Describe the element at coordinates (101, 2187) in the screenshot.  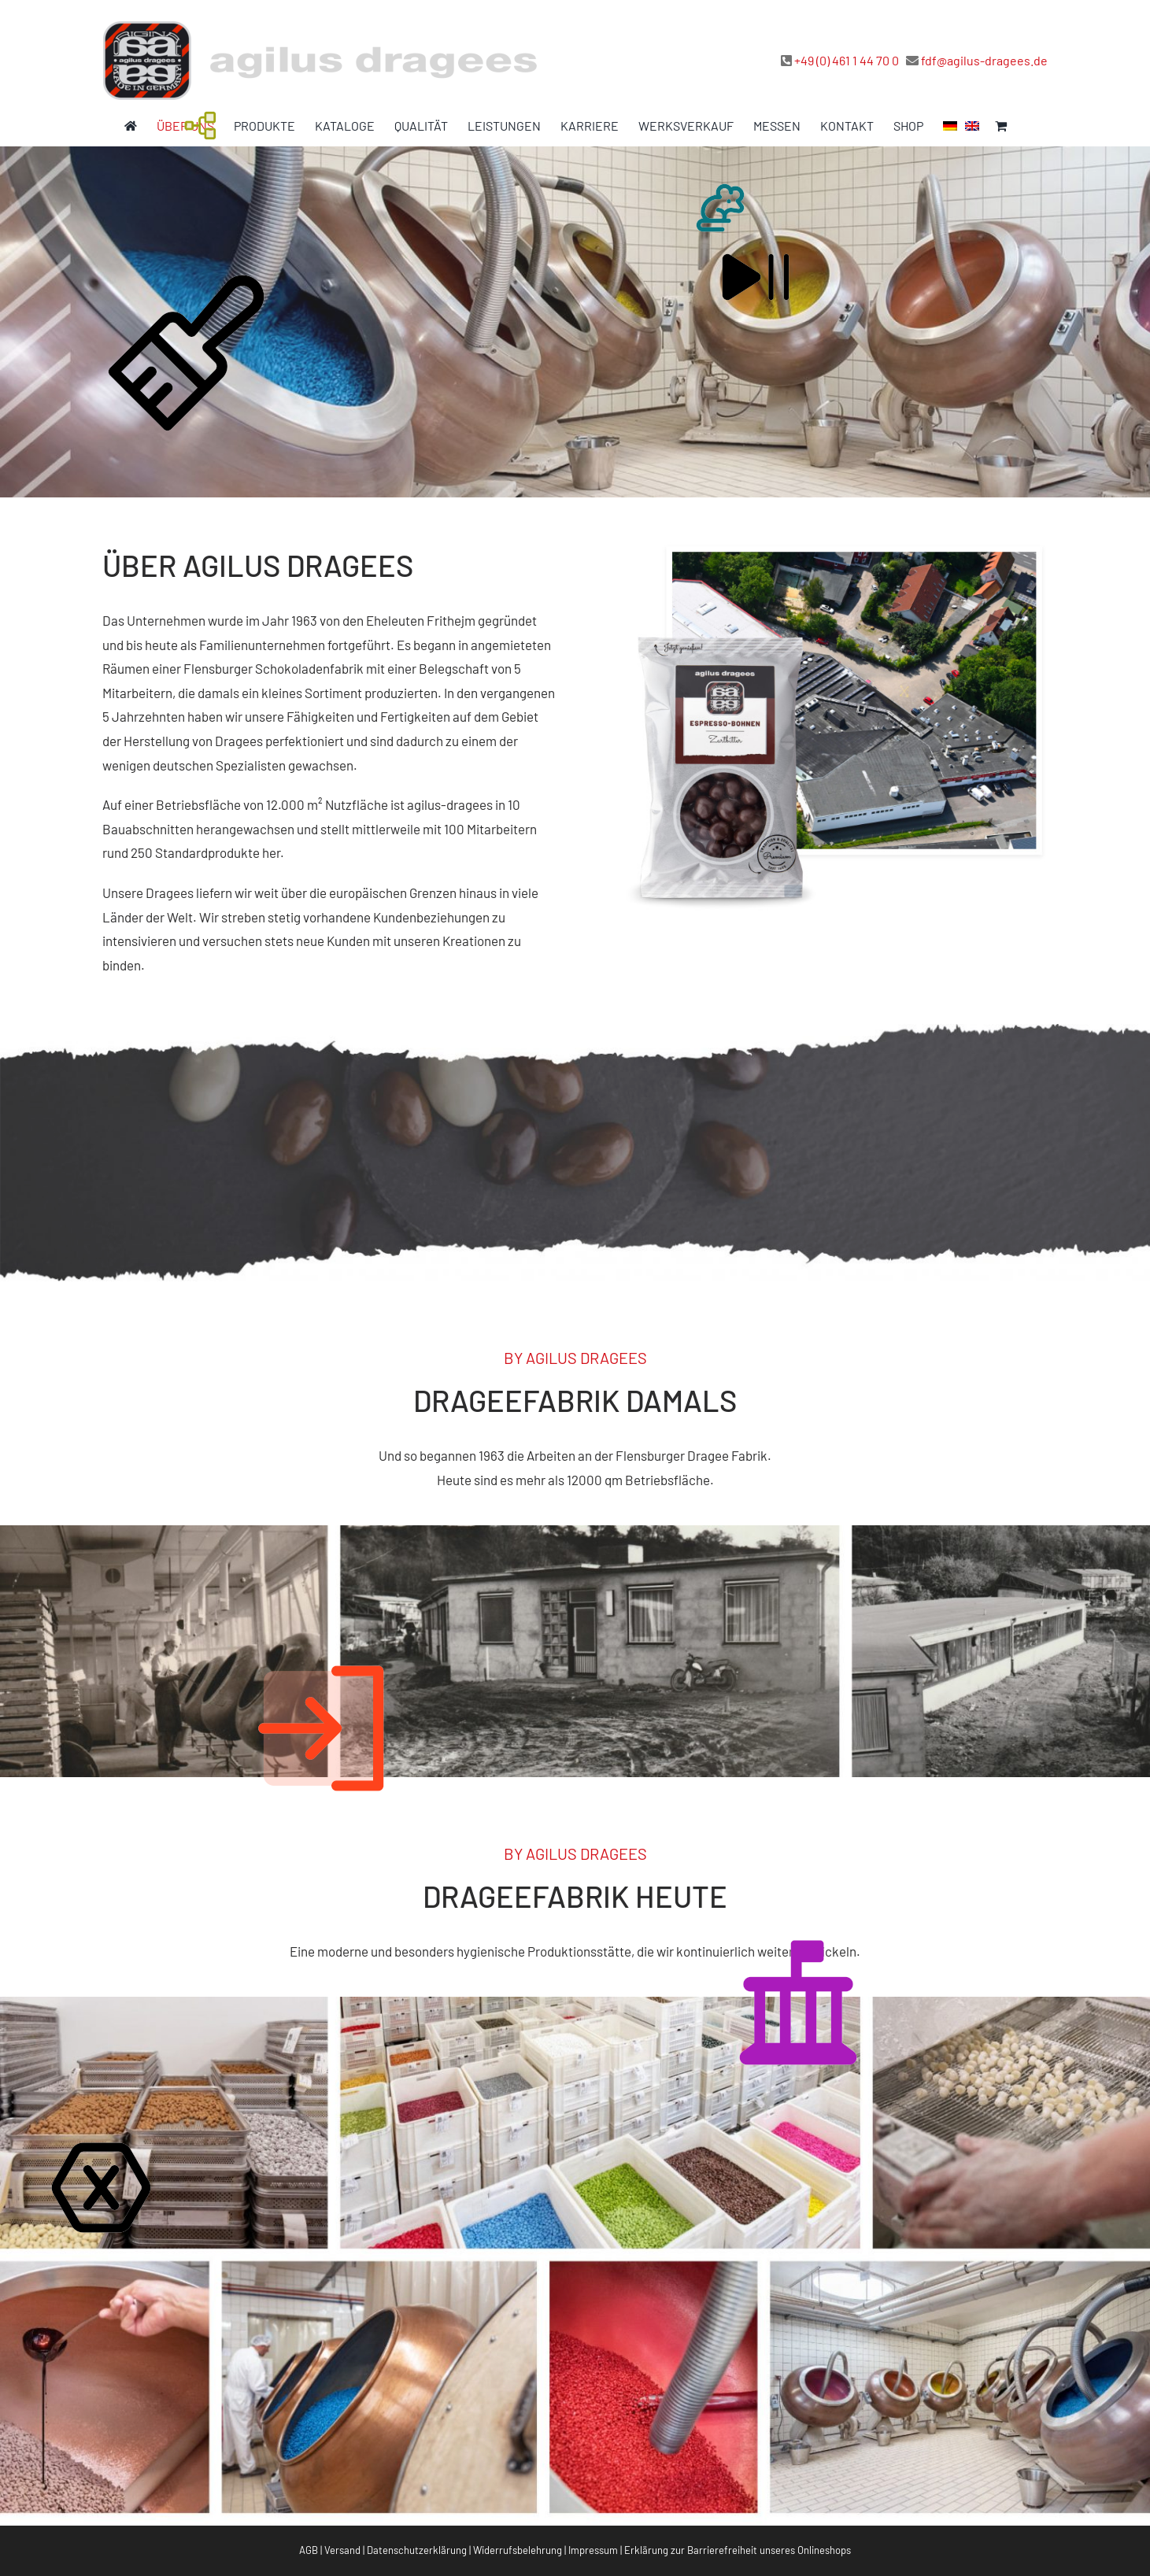
I see `xamarin development platform logo` at that location.